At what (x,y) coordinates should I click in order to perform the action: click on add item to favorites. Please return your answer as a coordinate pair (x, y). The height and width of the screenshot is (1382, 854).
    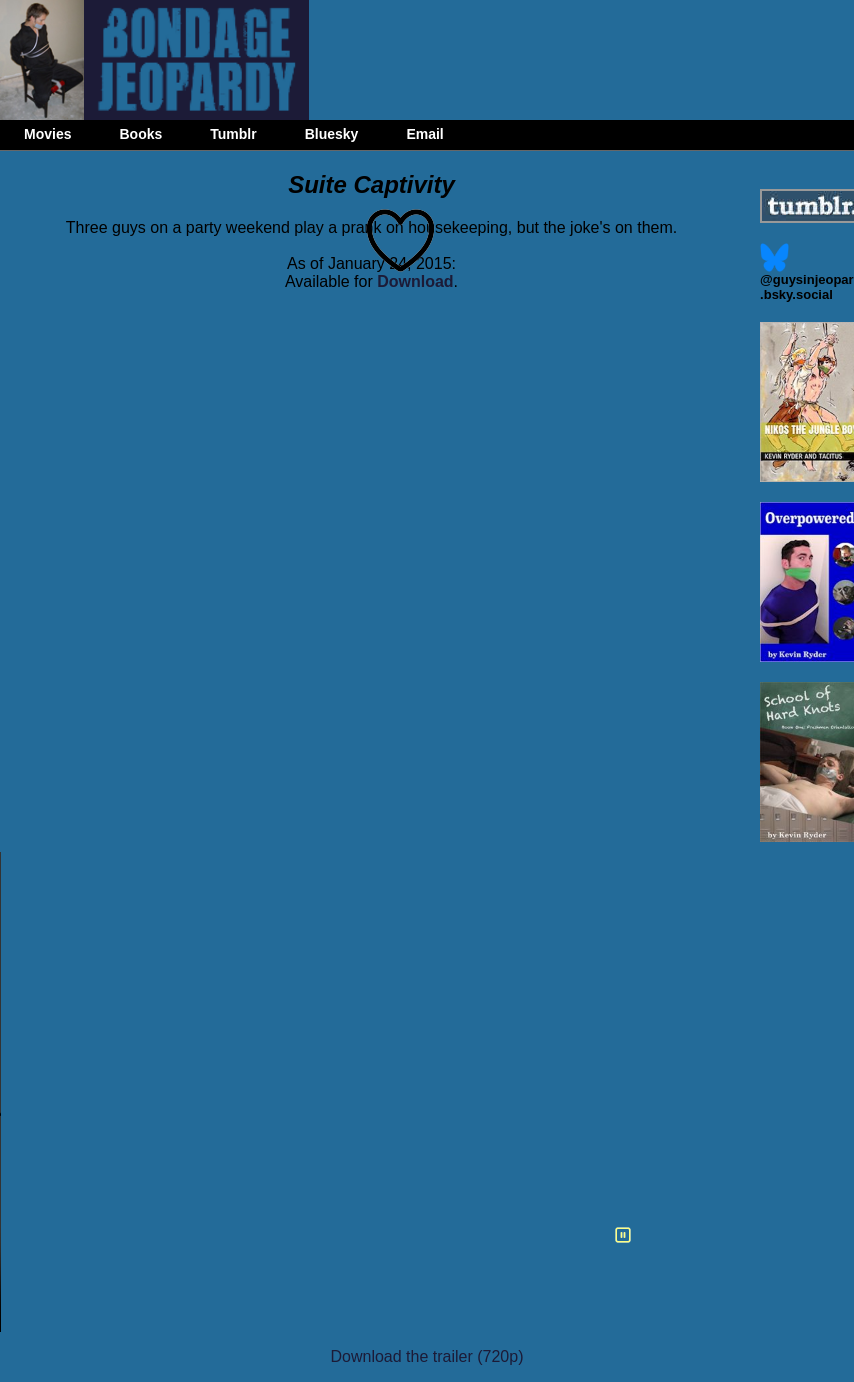
    Looking at the image, I should click on (400, 240).